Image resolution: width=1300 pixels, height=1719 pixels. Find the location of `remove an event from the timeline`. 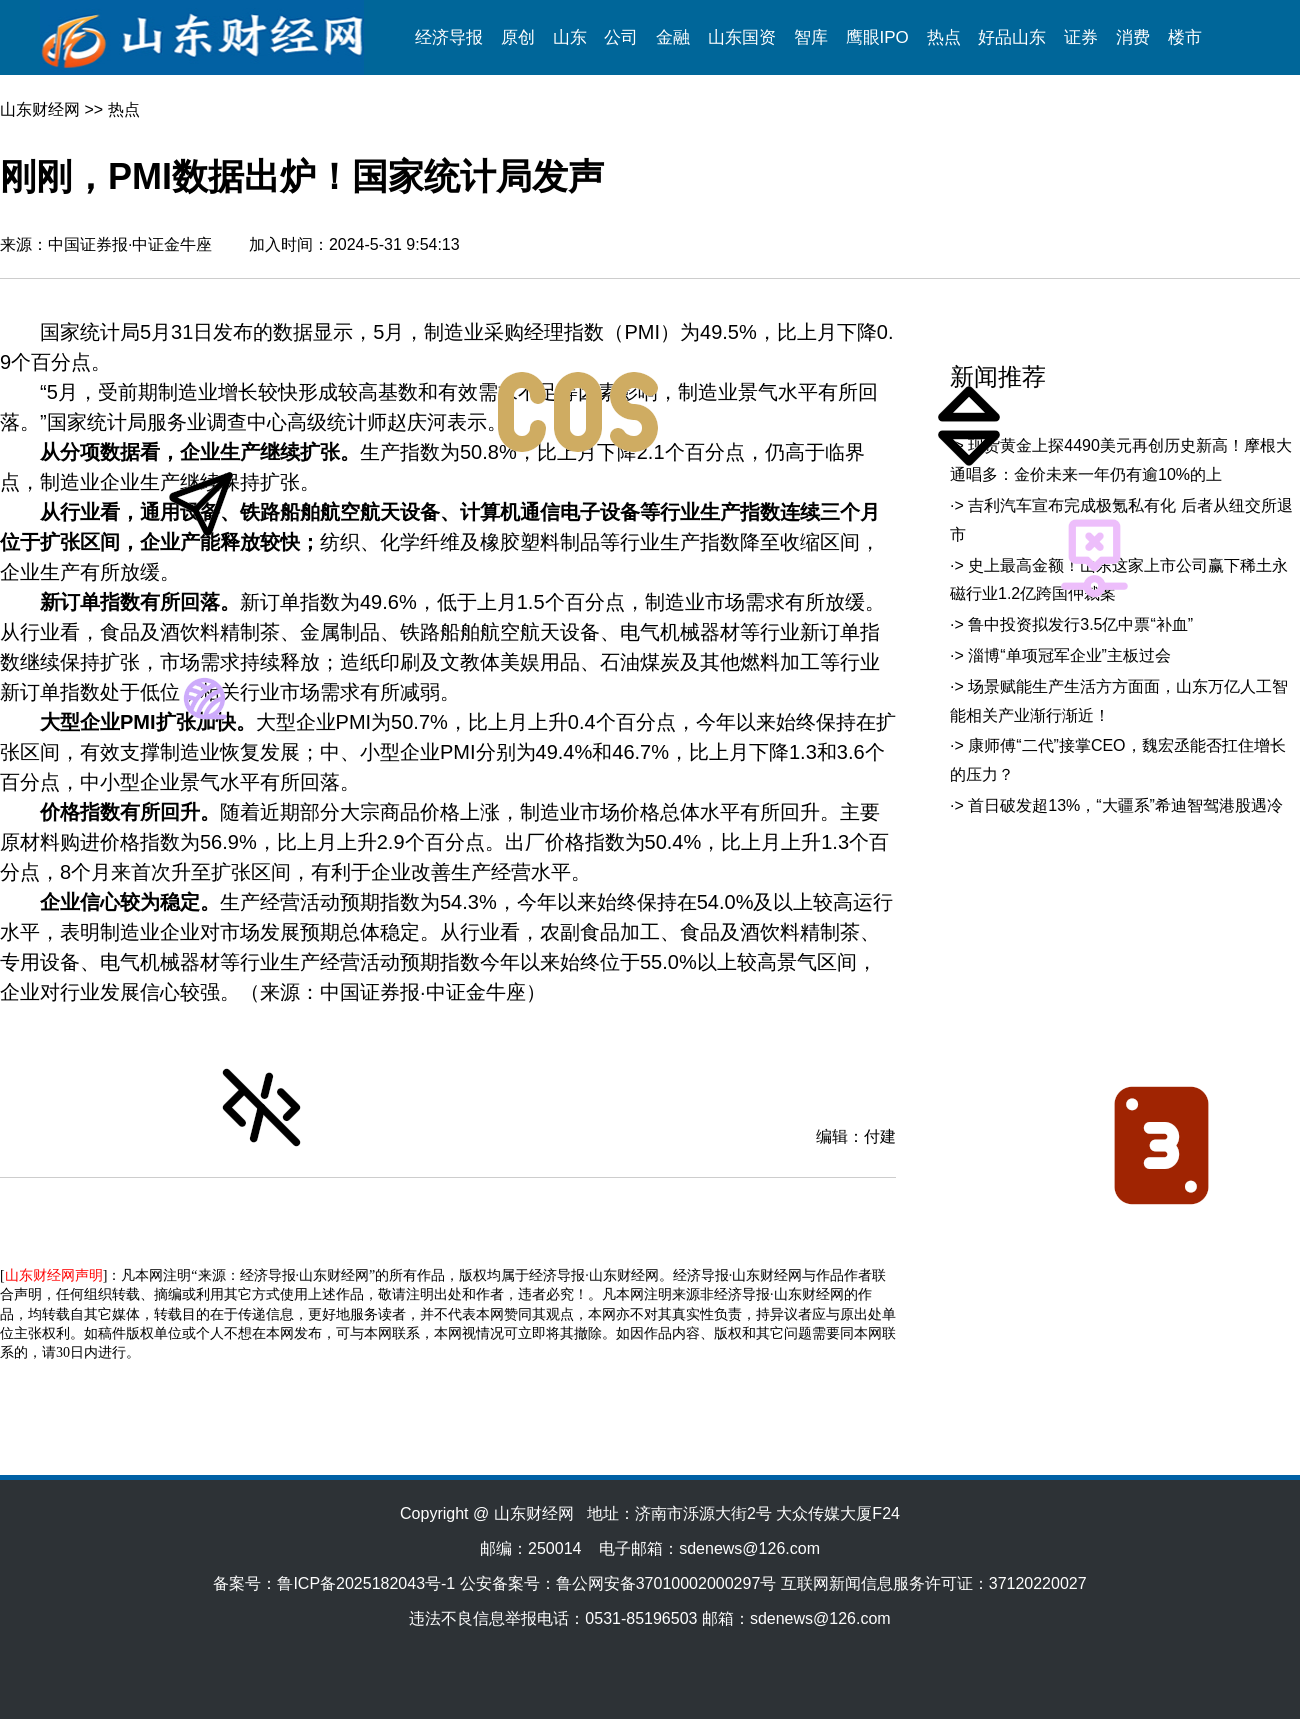

remove an event from the timeline is located at coordinates (1094, 556).